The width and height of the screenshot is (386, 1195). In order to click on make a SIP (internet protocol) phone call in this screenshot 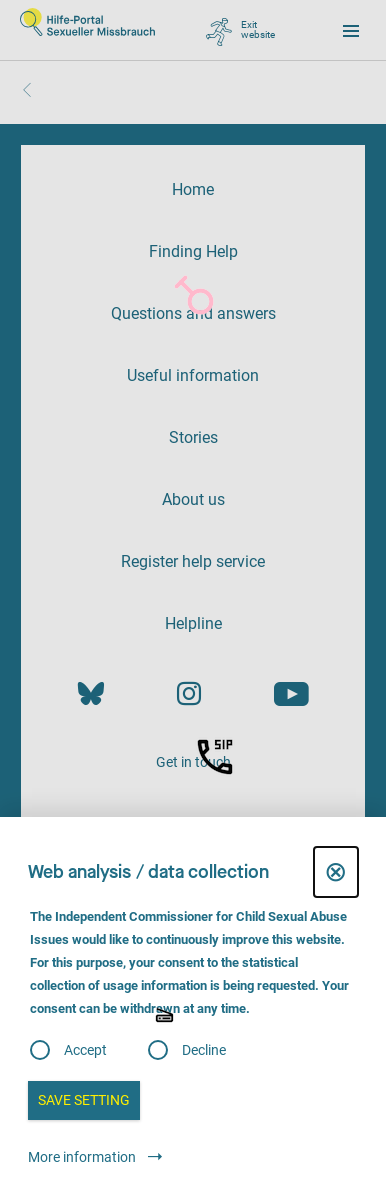, I will do `click(215, 757)`.